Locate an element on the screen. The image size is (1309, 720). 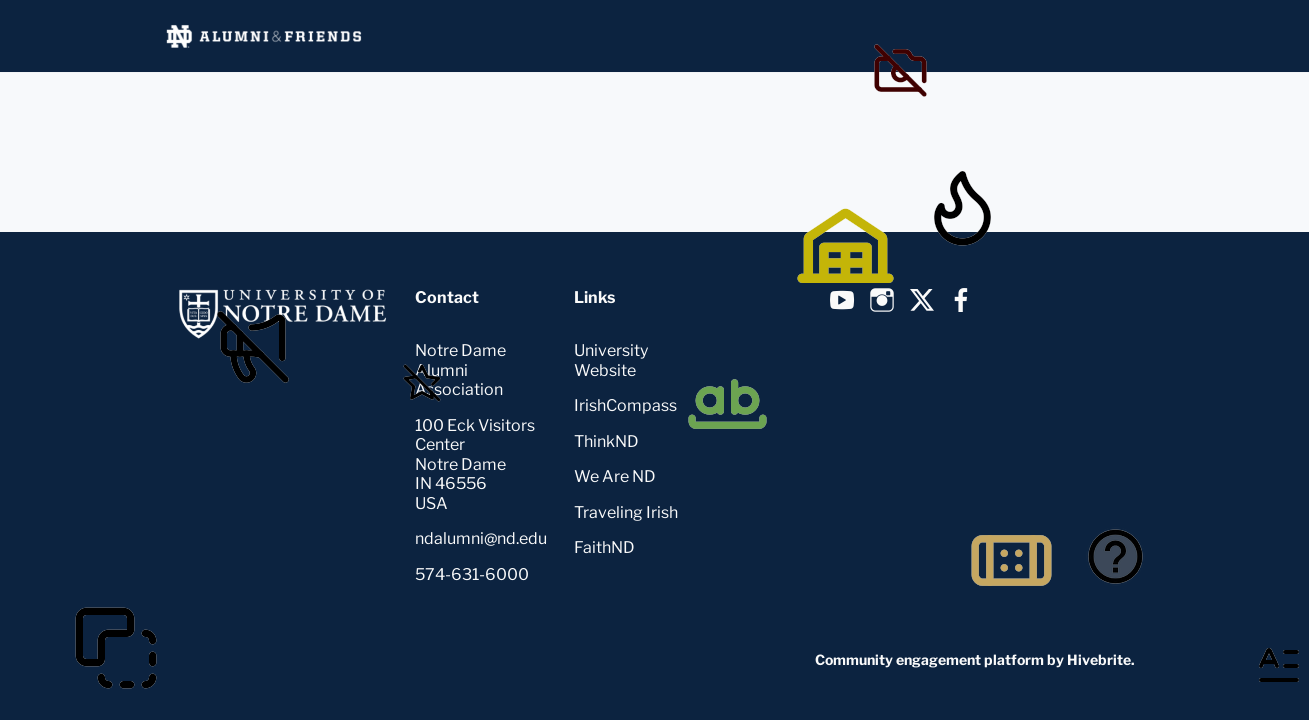
access garage or parking settings is located at coordinates (845, 250).